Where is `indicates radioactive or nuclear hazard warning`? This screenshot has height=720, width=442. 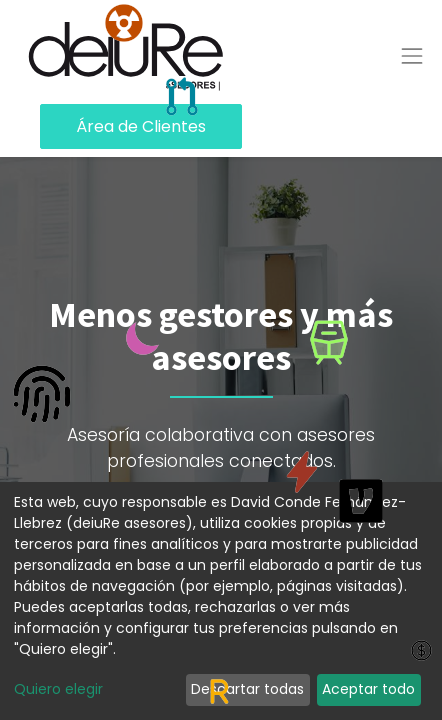
indicates radioactive or nuclear hazard warning is located at coordinates (124, 23).